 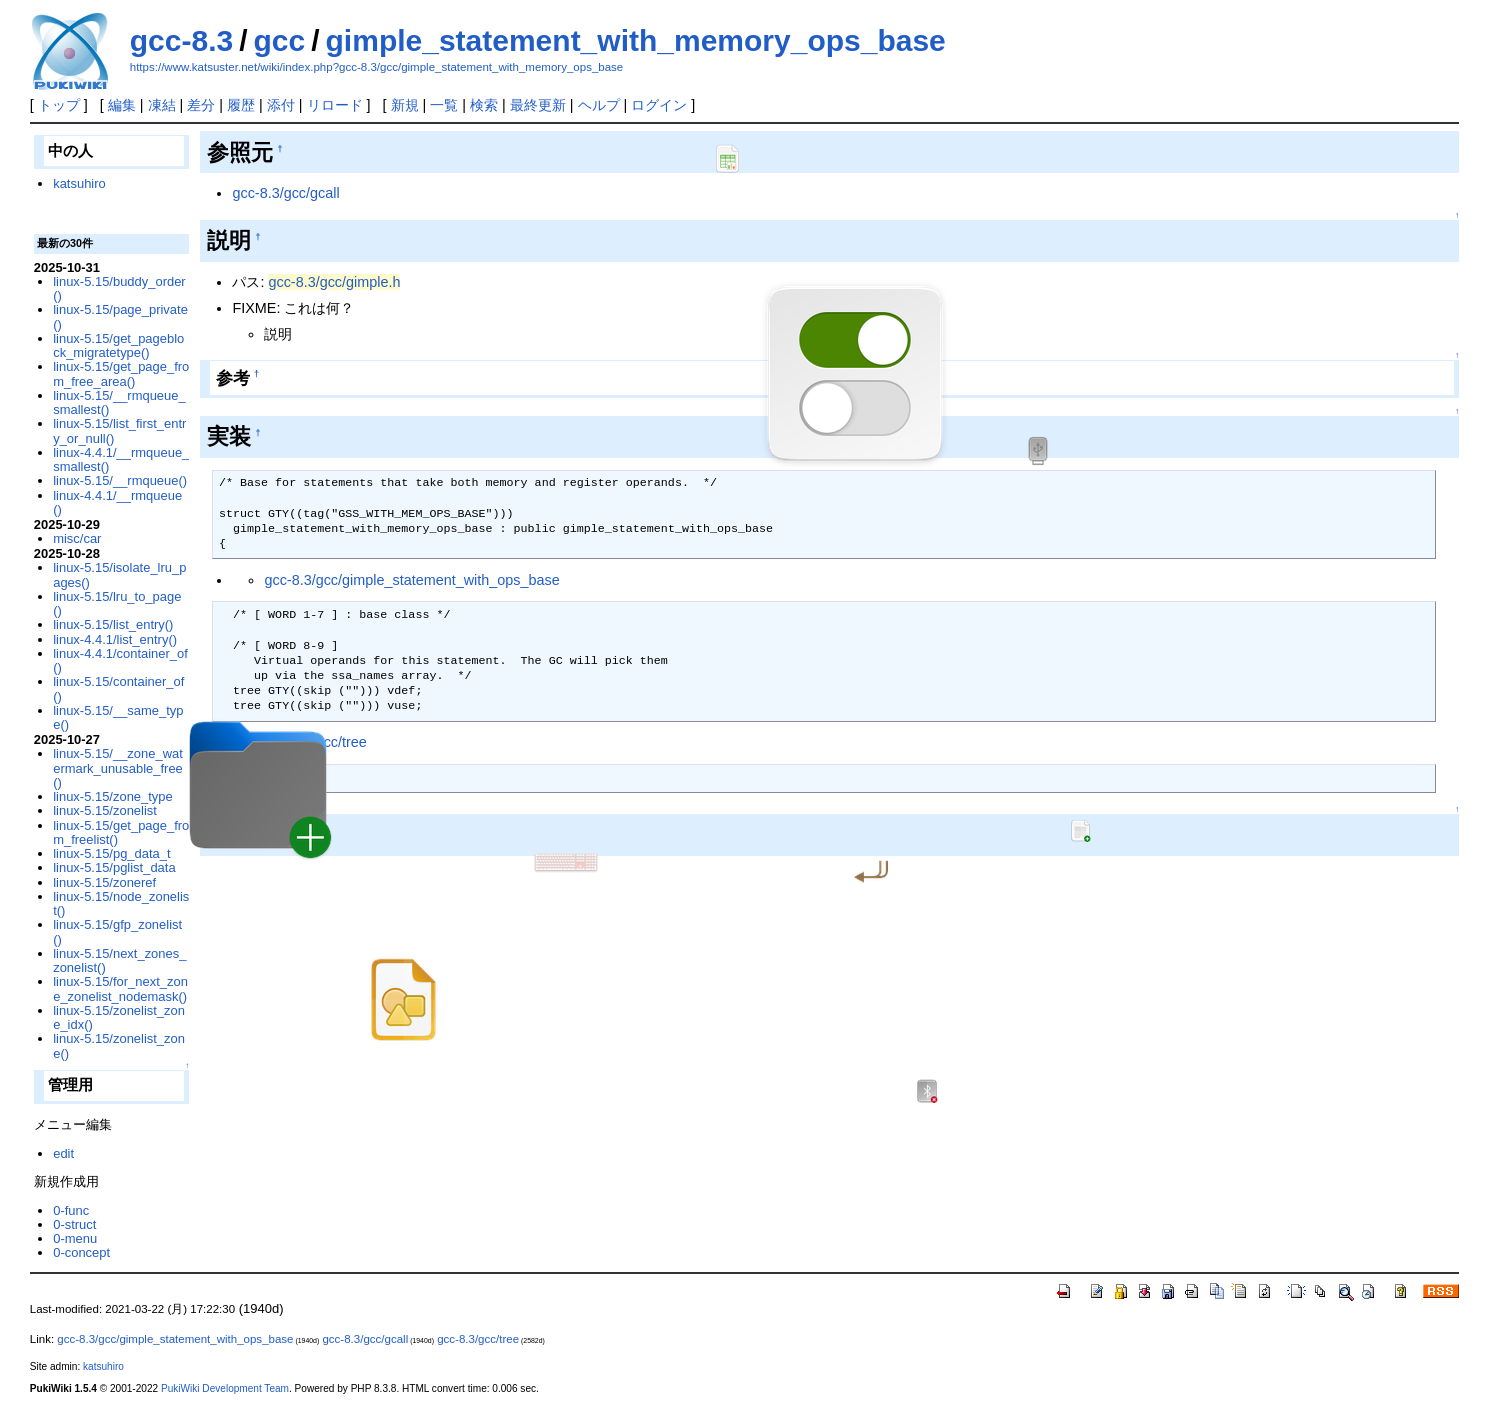 I want to click on create a new document, so click(x=1080, y=830).